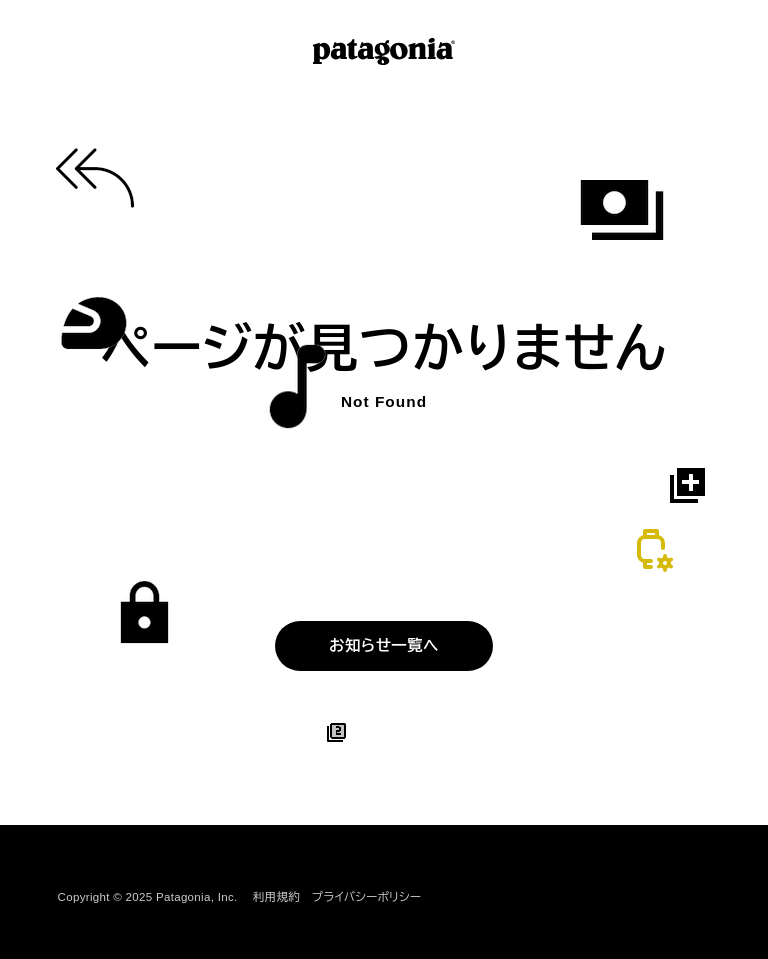  What do you see at coordinates (651, 549) in the screenshot?
I see `access smartwatch settings` at bounding box center [651, 549].